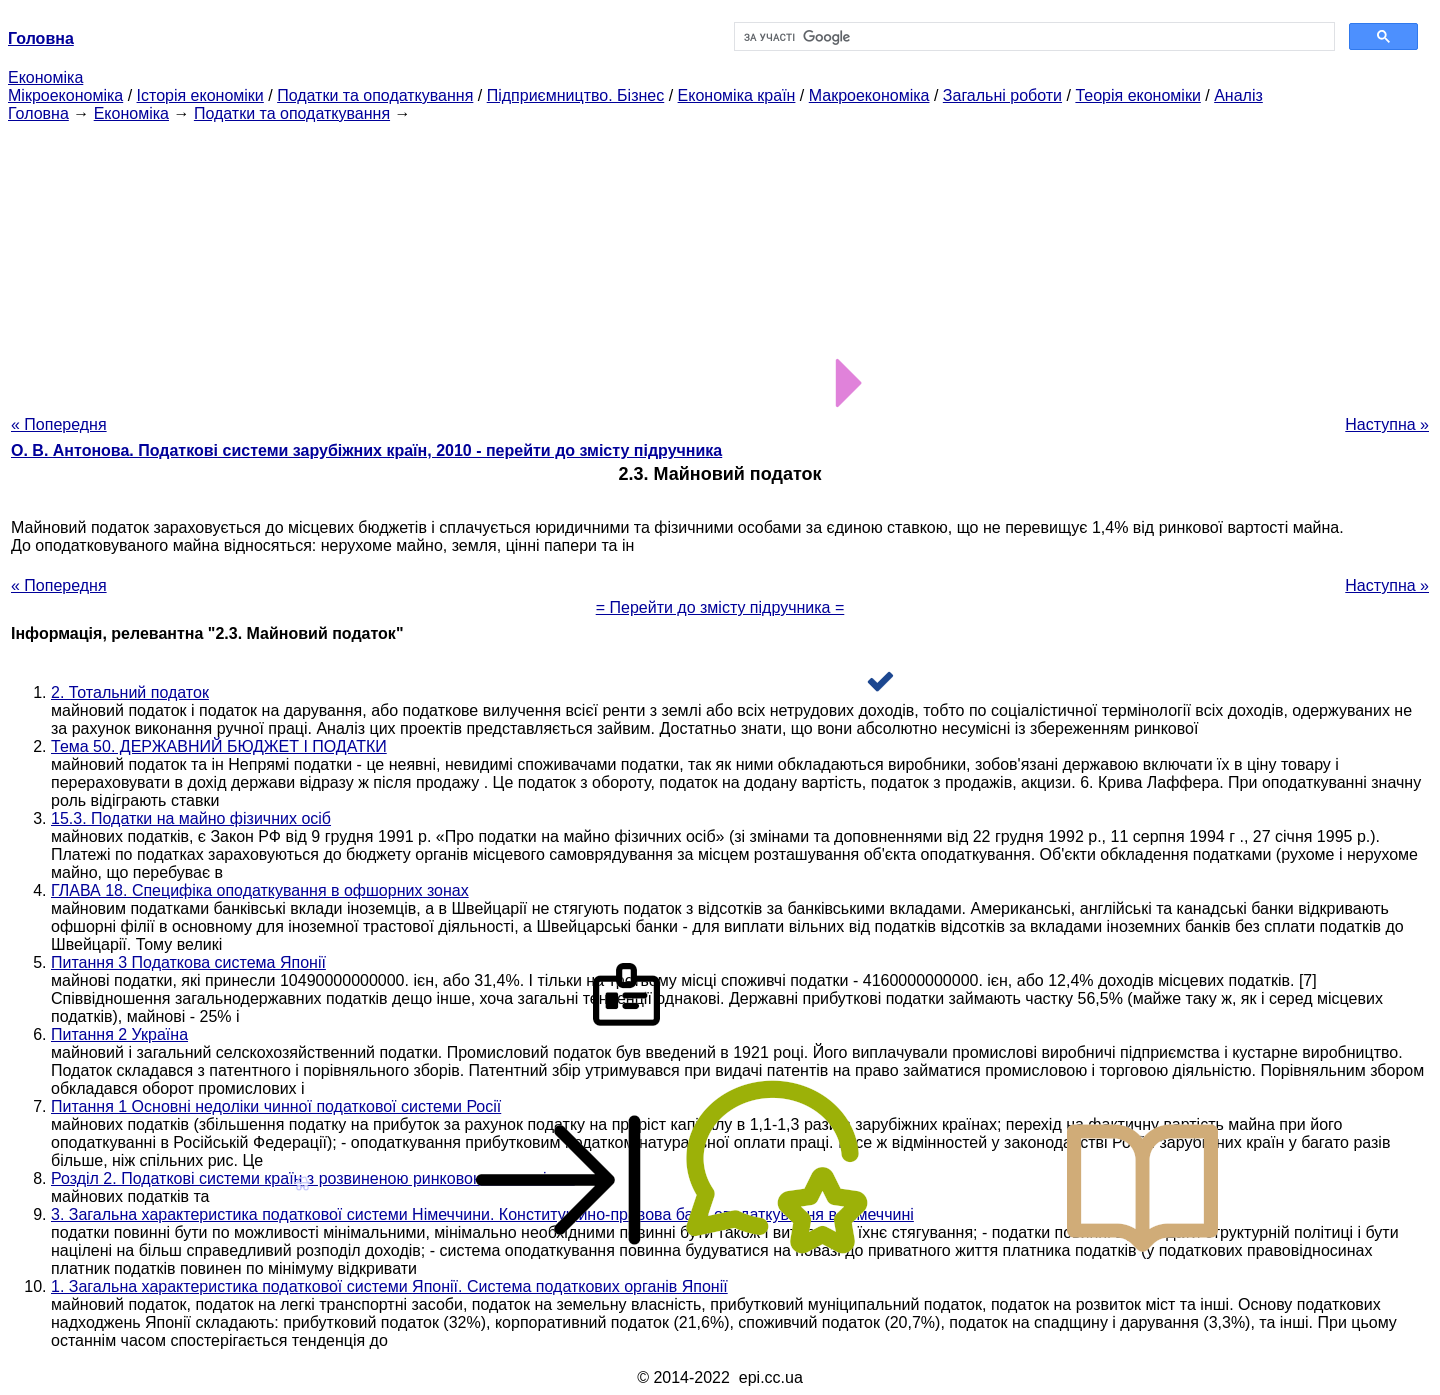  What do you see at coordinates (880, 681) in the screenshot?
I see `confirm or submit an action` at bounding box center [880, 681].